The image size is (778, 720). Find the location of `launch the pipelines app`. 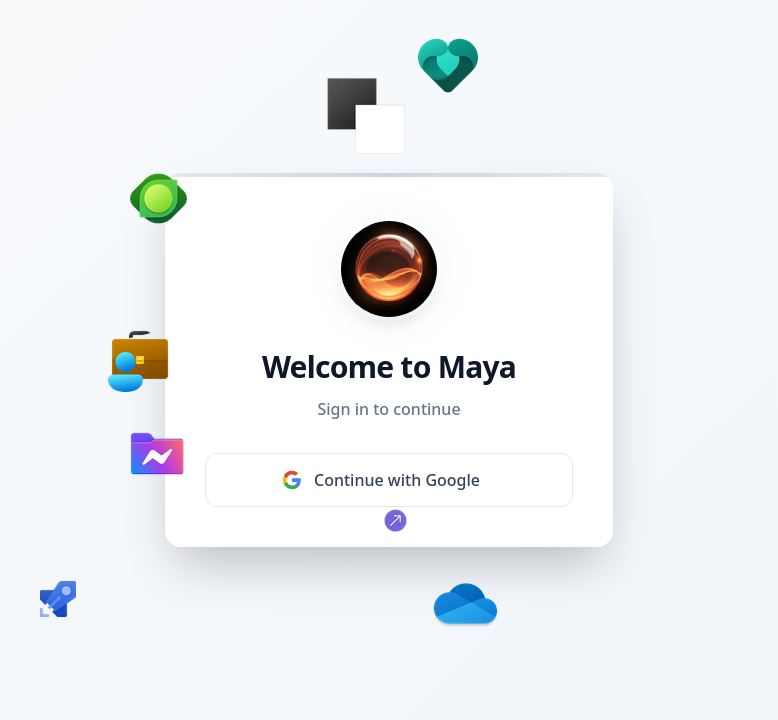

launch the pipelines app is located at coordinates (58, 599).